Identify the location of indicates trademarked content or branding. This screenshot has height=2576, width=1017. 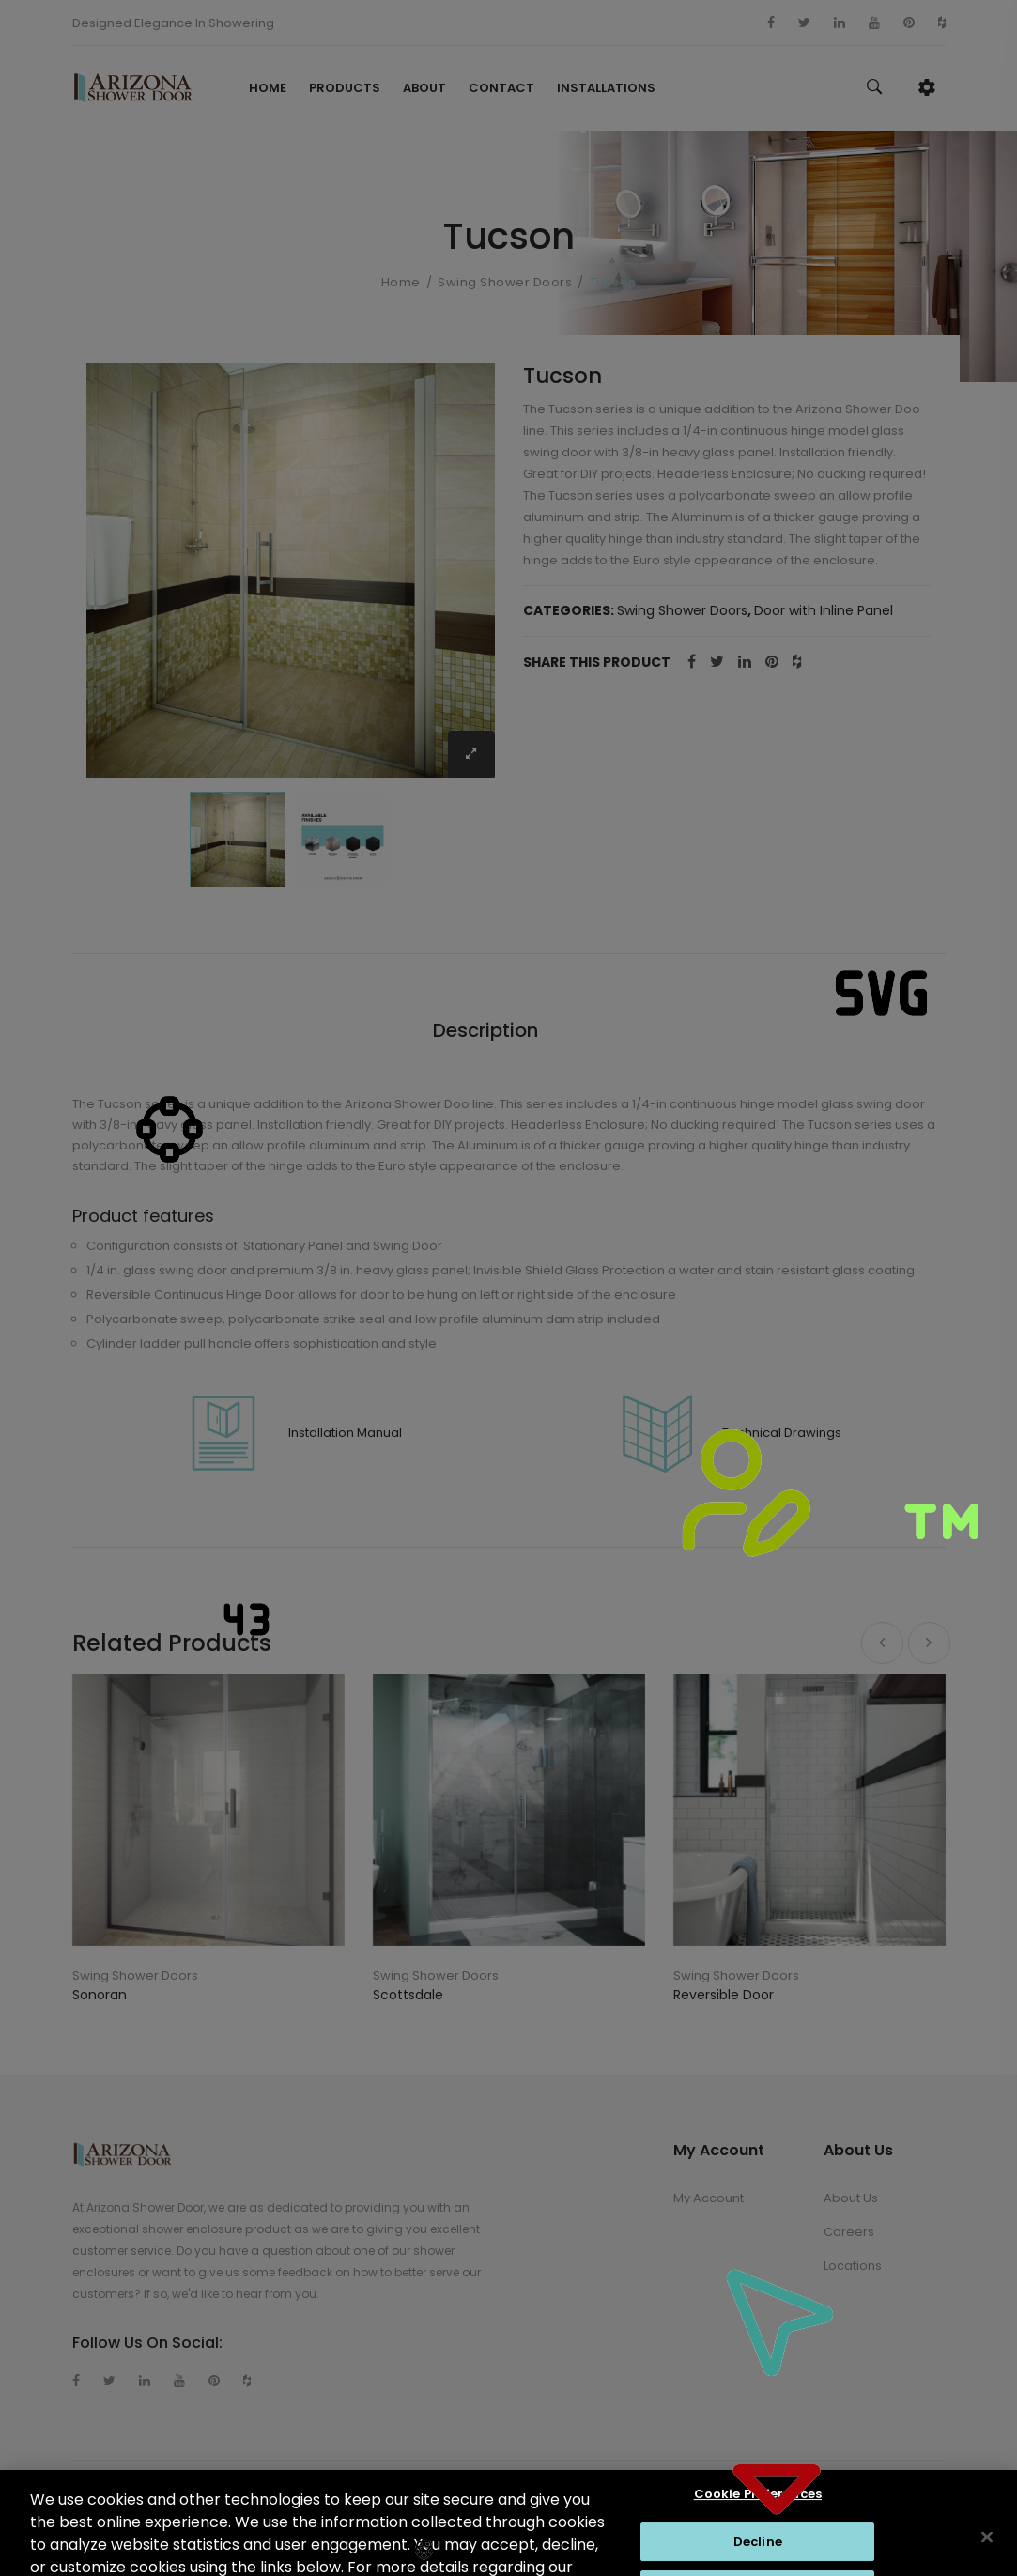
(943, 1521).